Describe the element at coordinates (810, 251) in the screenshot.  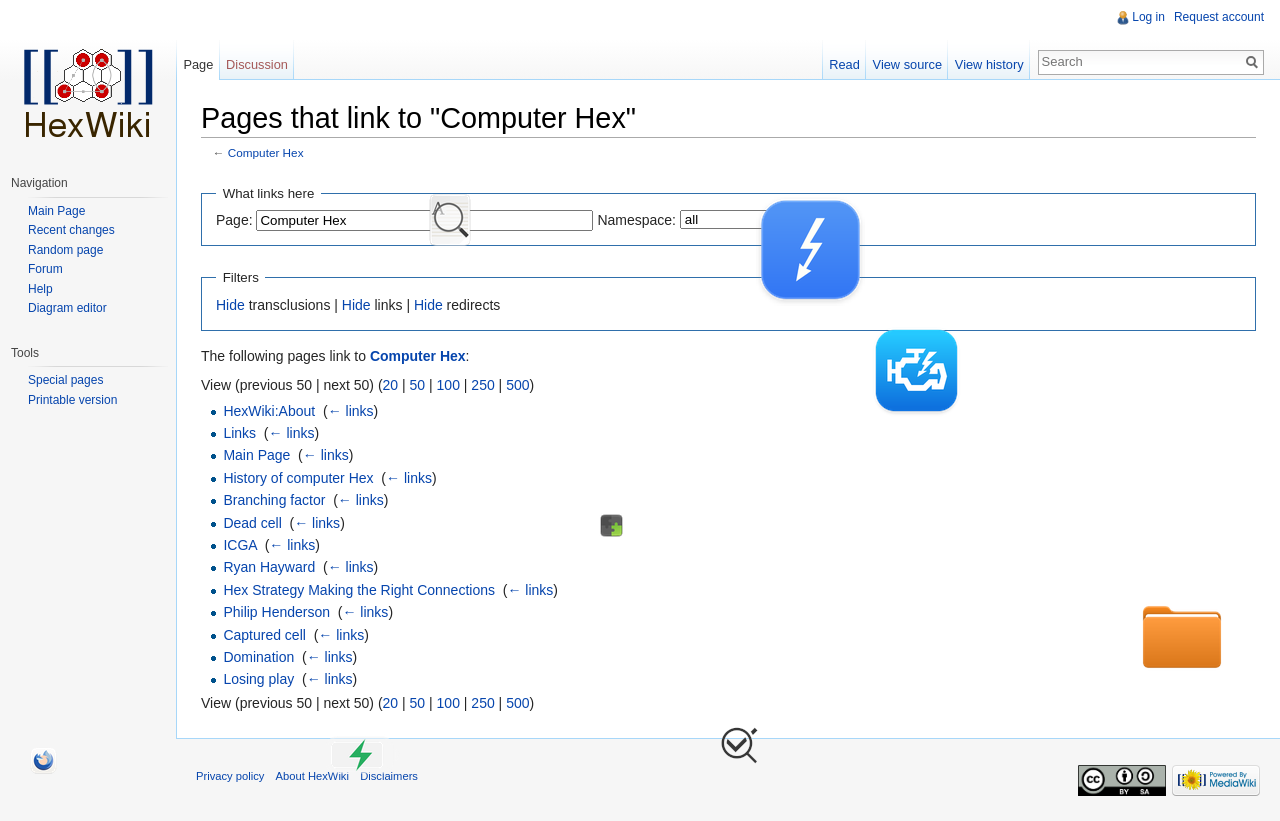
I see `access thunderbolt port settings` at that location.